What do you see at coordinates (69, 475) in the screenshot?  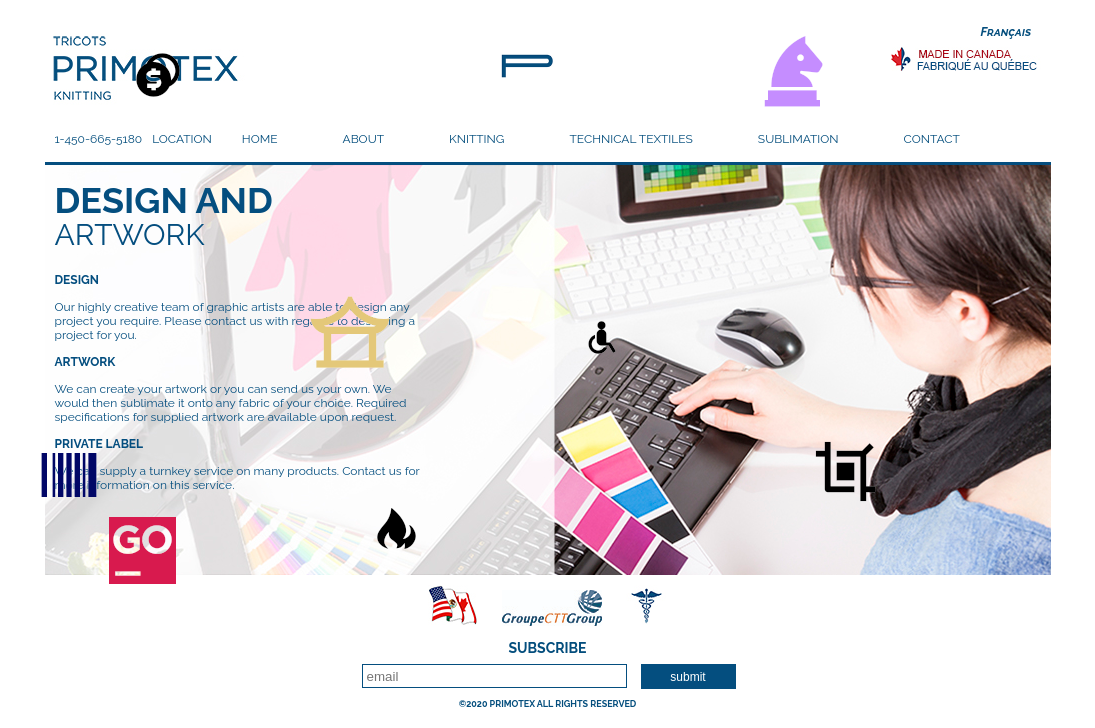 I see `scan a barcode` at bounding box center [69, 475].